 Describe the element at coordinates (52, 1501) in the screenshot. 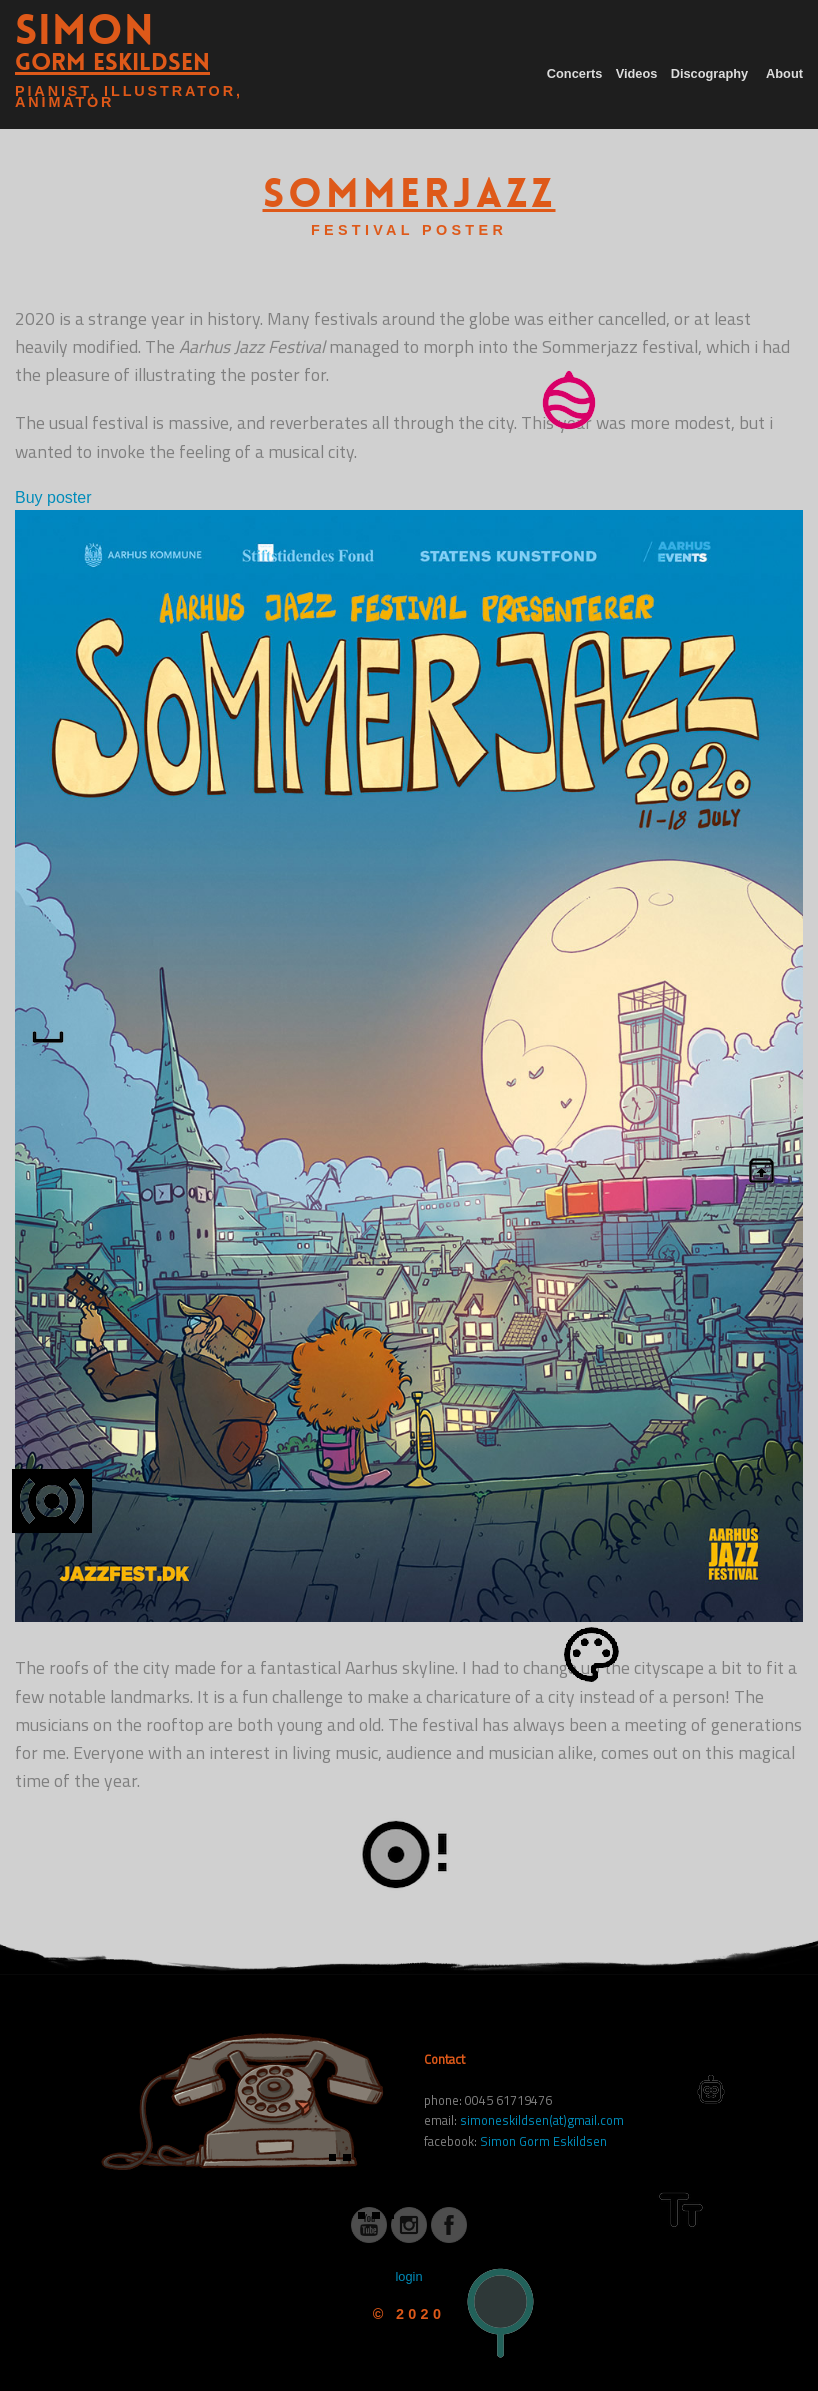

I see `enable surround sound audio output` at that location.